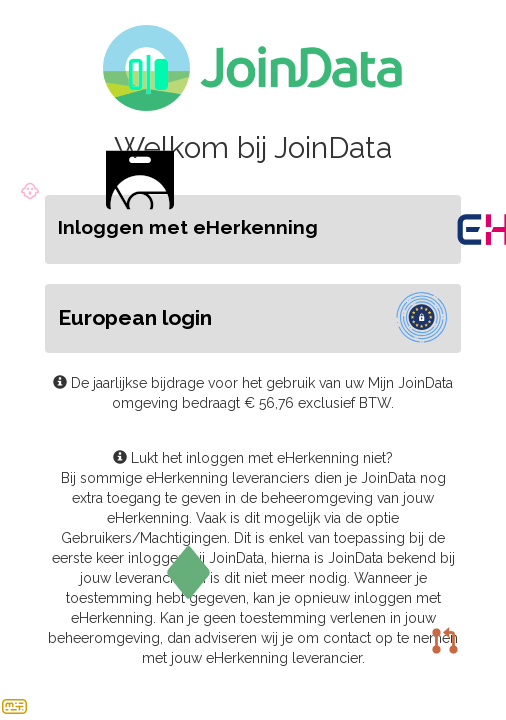 Image resolution: width=506 pixels, height=720 pixels. Describe the element at coordinates (140, 180) in the screenshot. I see `open the Chrome Web Store` at that location.